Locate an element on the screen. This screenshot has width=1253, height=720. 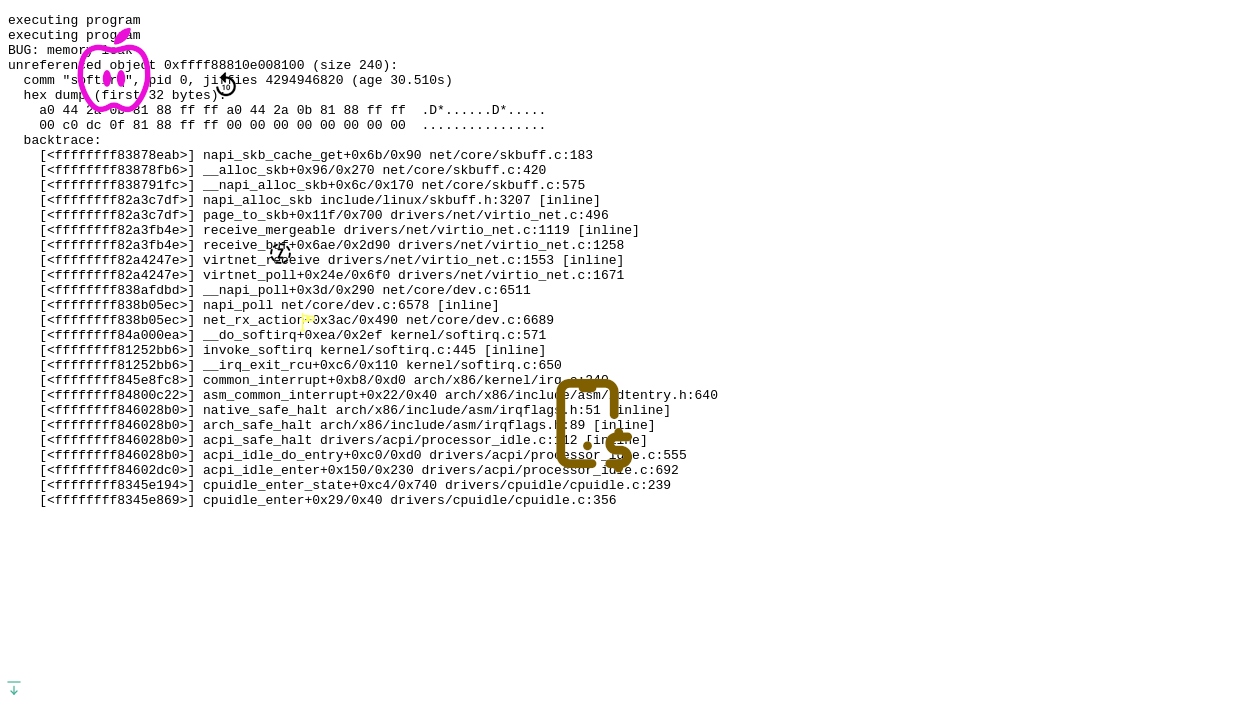
indicates a loading or processing state for sleep mode is located at coordinates (280, 253).